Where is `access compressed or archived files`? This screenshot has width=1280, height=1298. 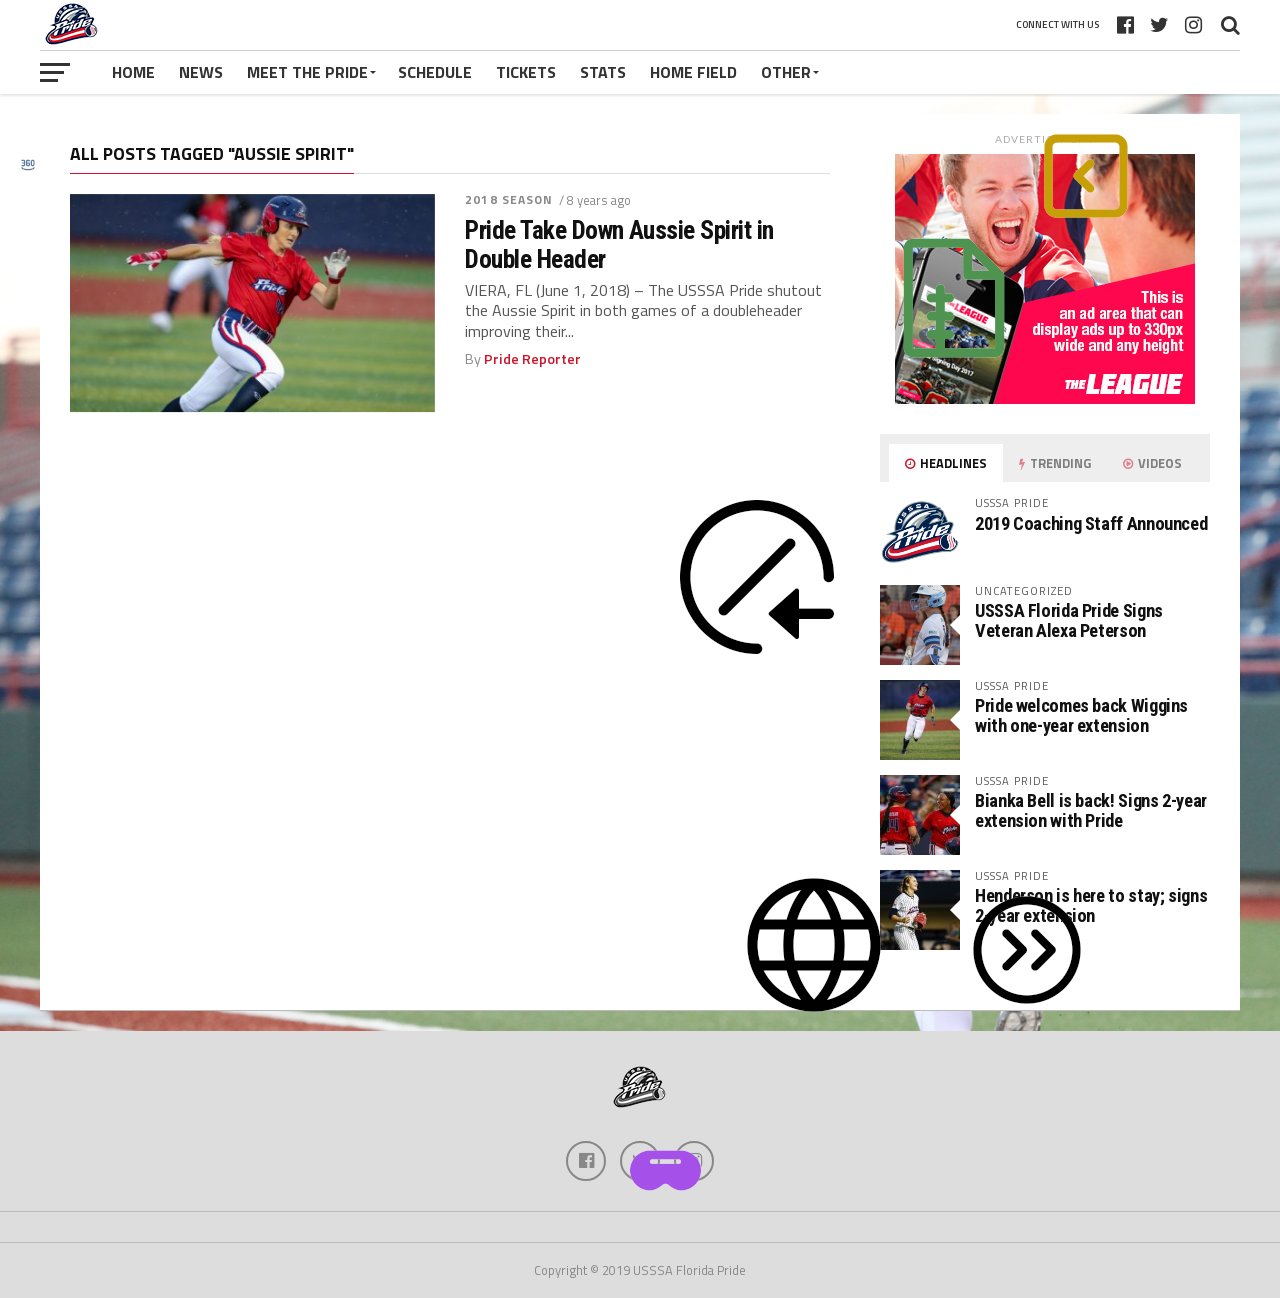 access compressed or archived files is located at coordinates (954, 298).